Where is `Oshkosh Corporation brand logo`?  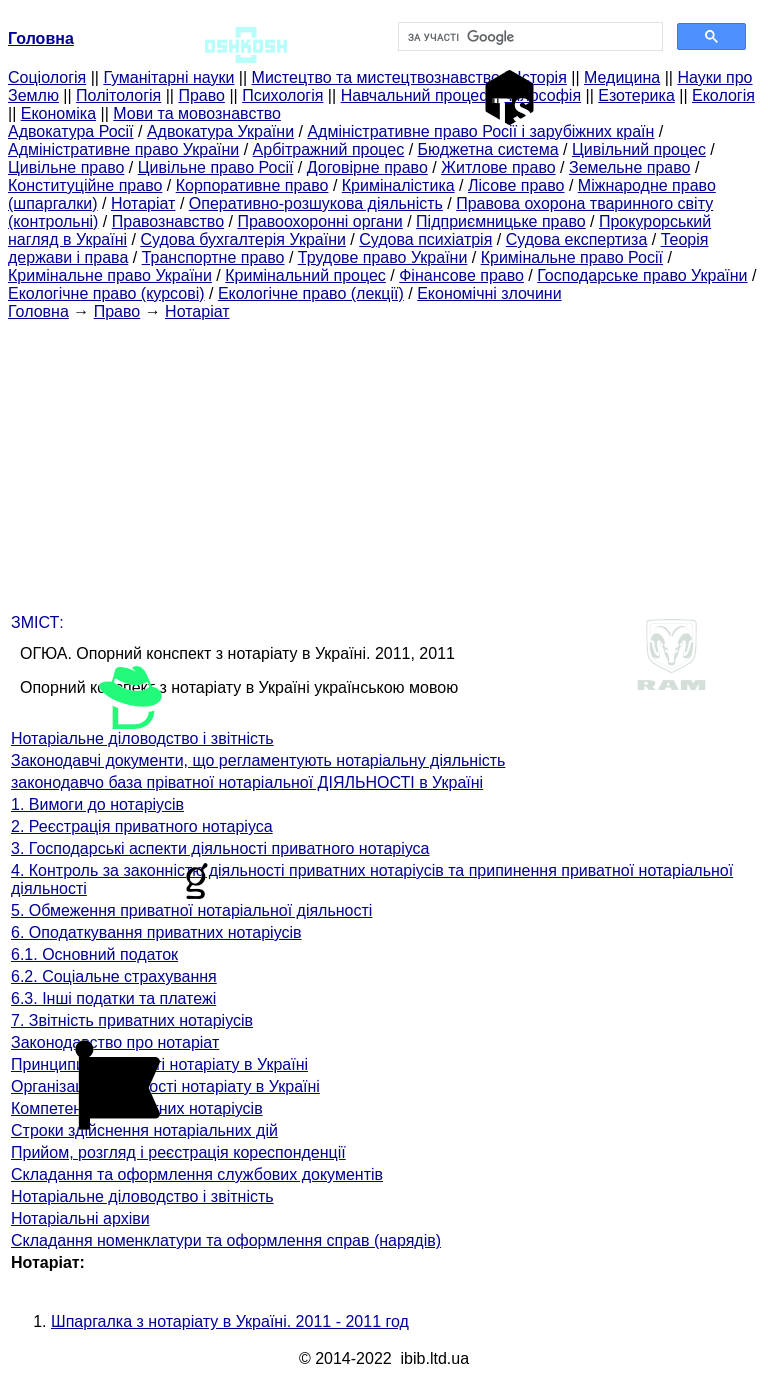
Oshkosh Corporation brand logo is located at coordinates (246, 45).